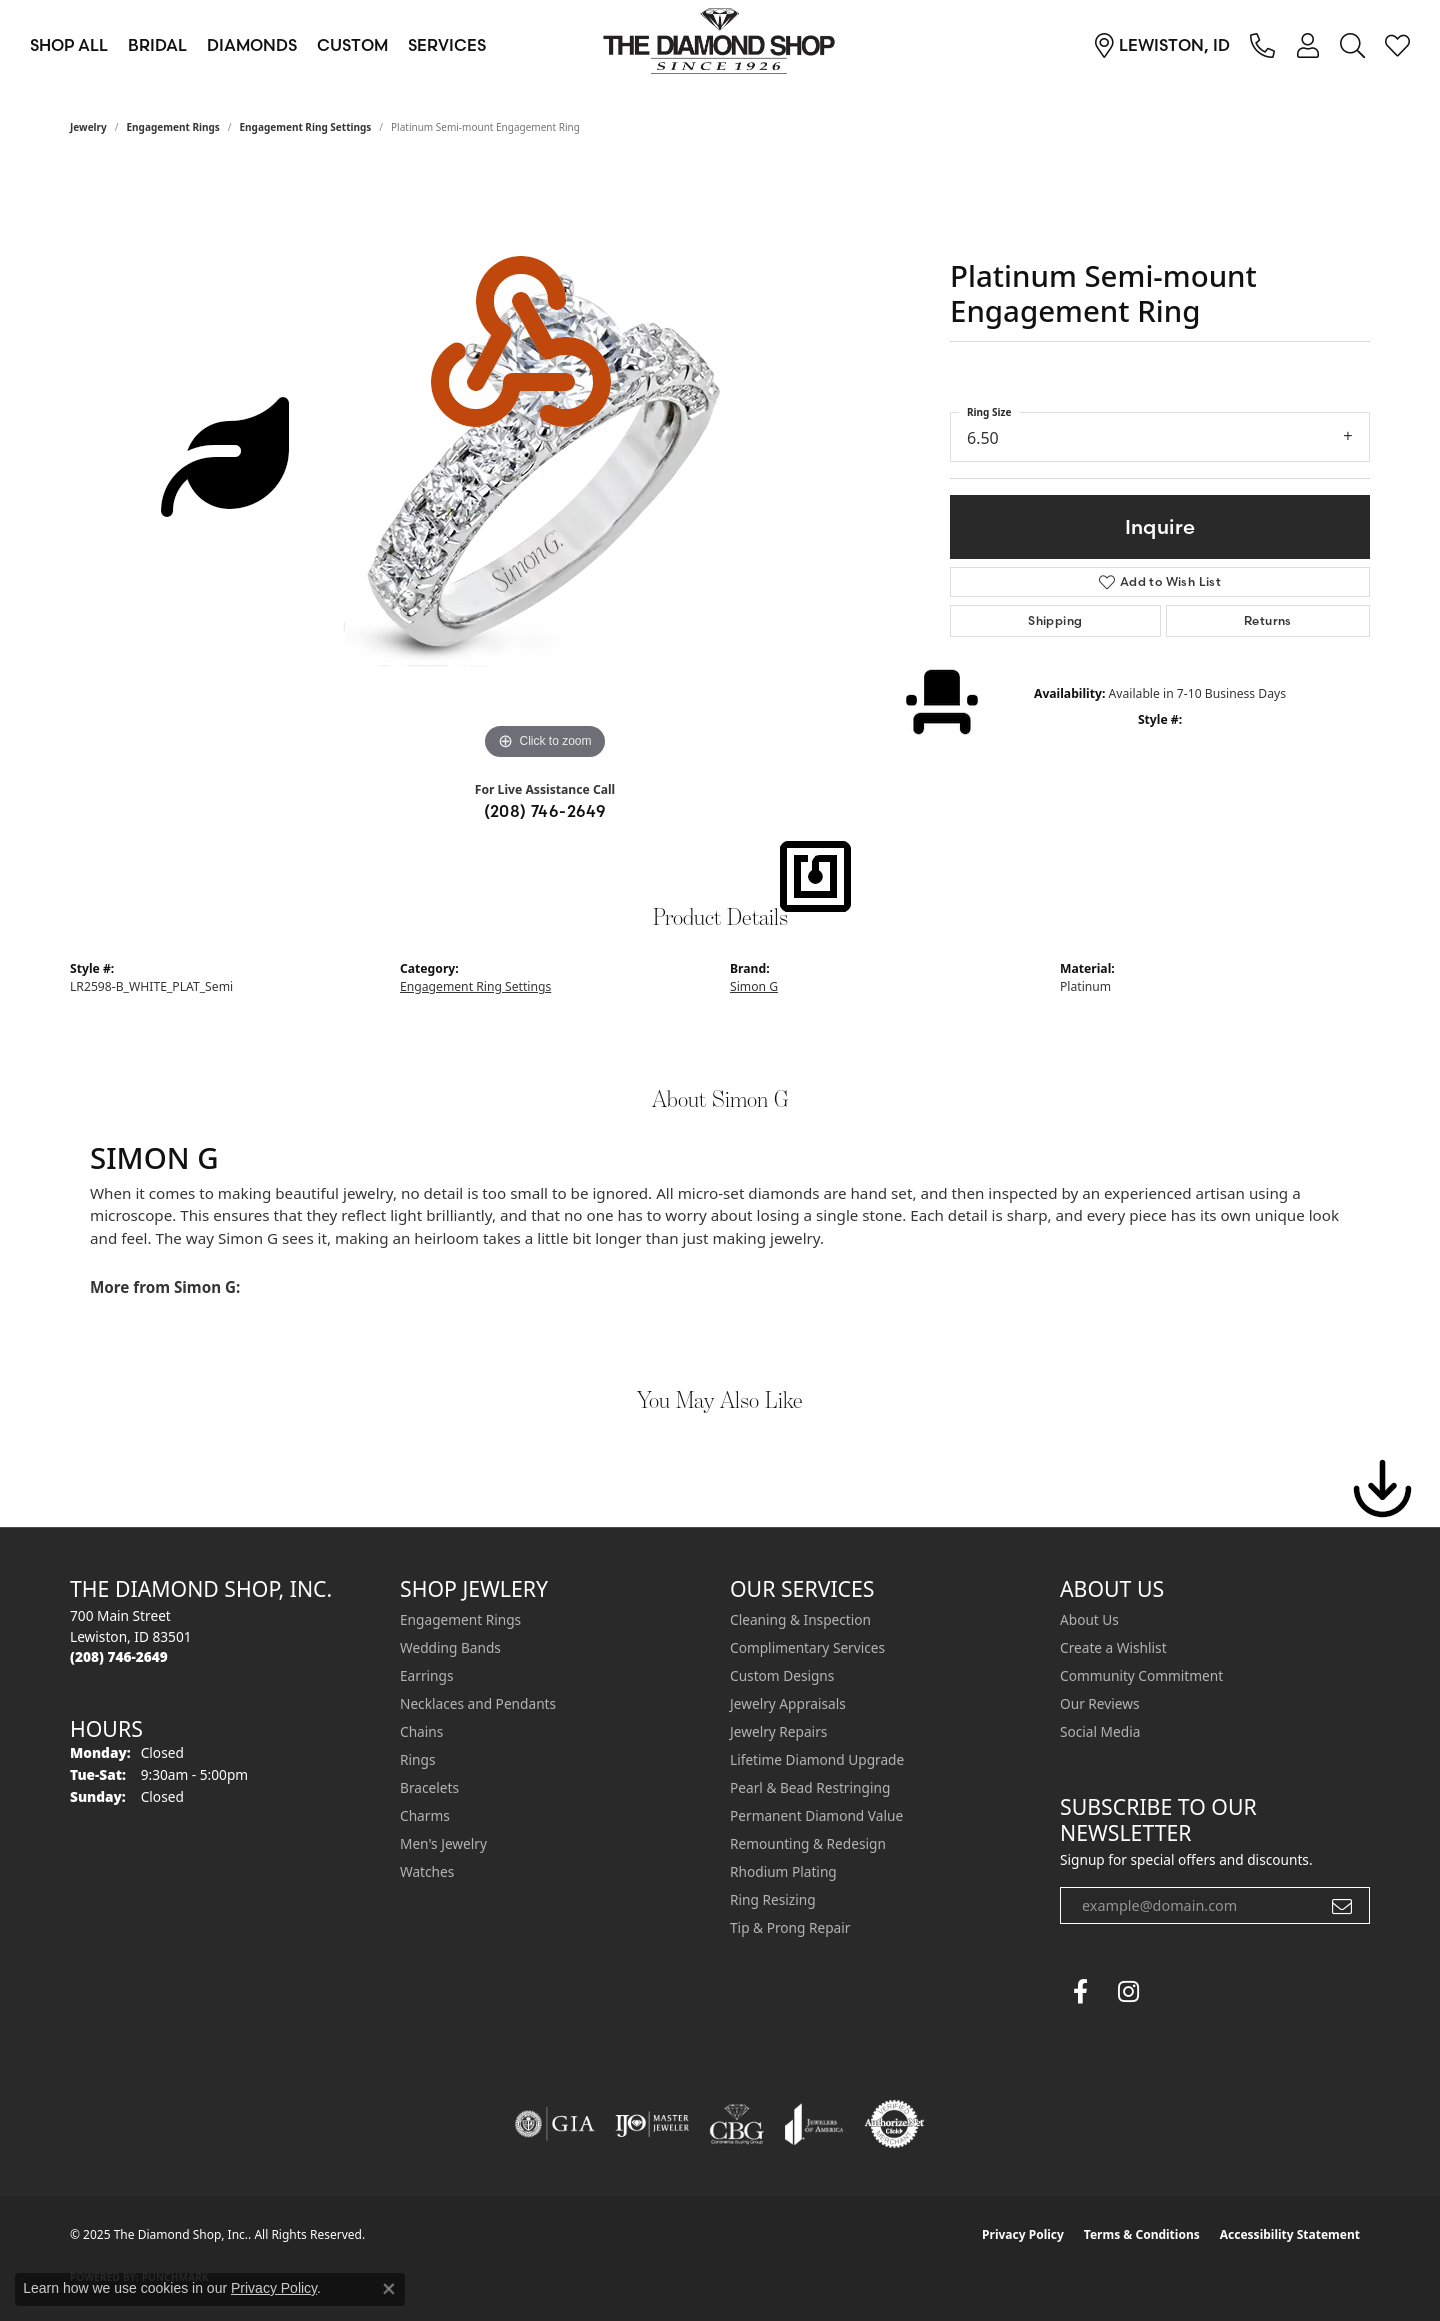  What do you see at coordinates (1382, 1488) in the screenshot?
I see `download file to device` at bounding box center [1382, 1488].